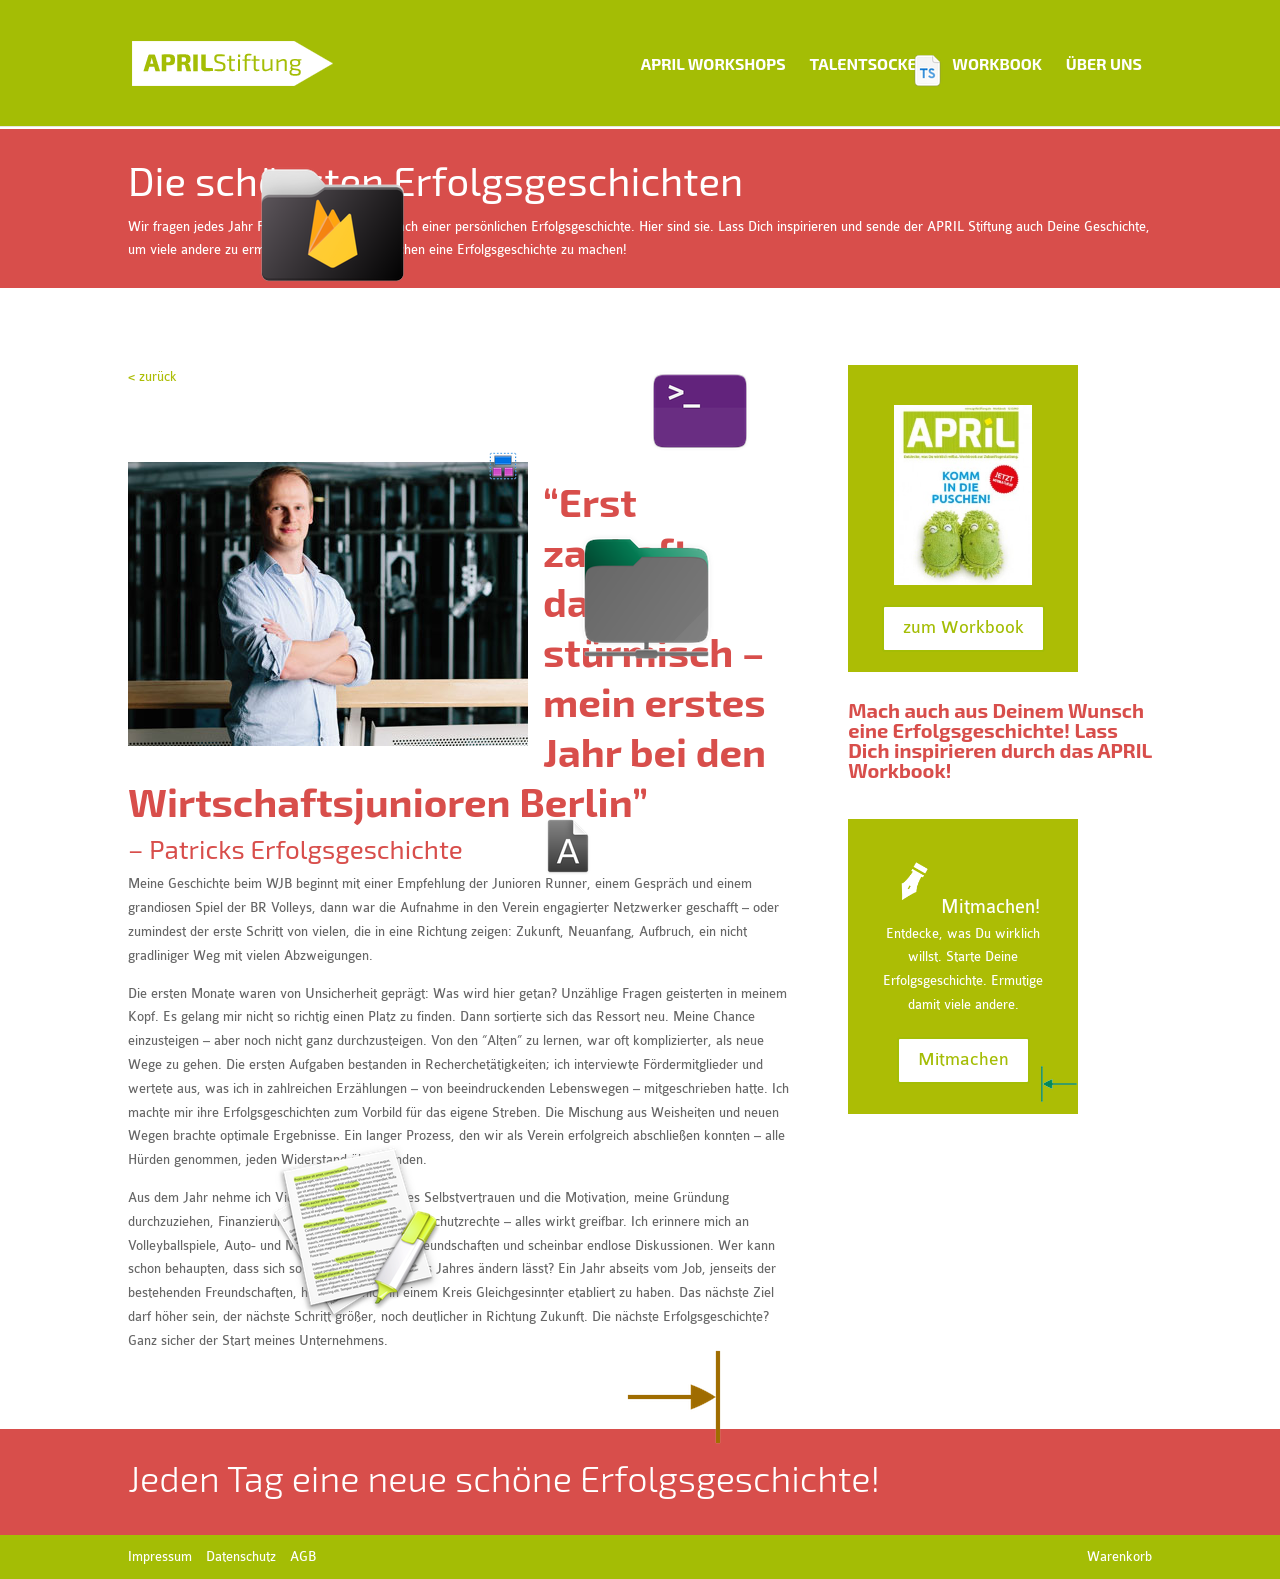 Image resolution: width=1280 pixels, height=1579 pixels. What do you see at coordinates (360, 1232) in the screenshot?
I see `summarize or highlight key points in a document` at bounding box center [360, 1232].